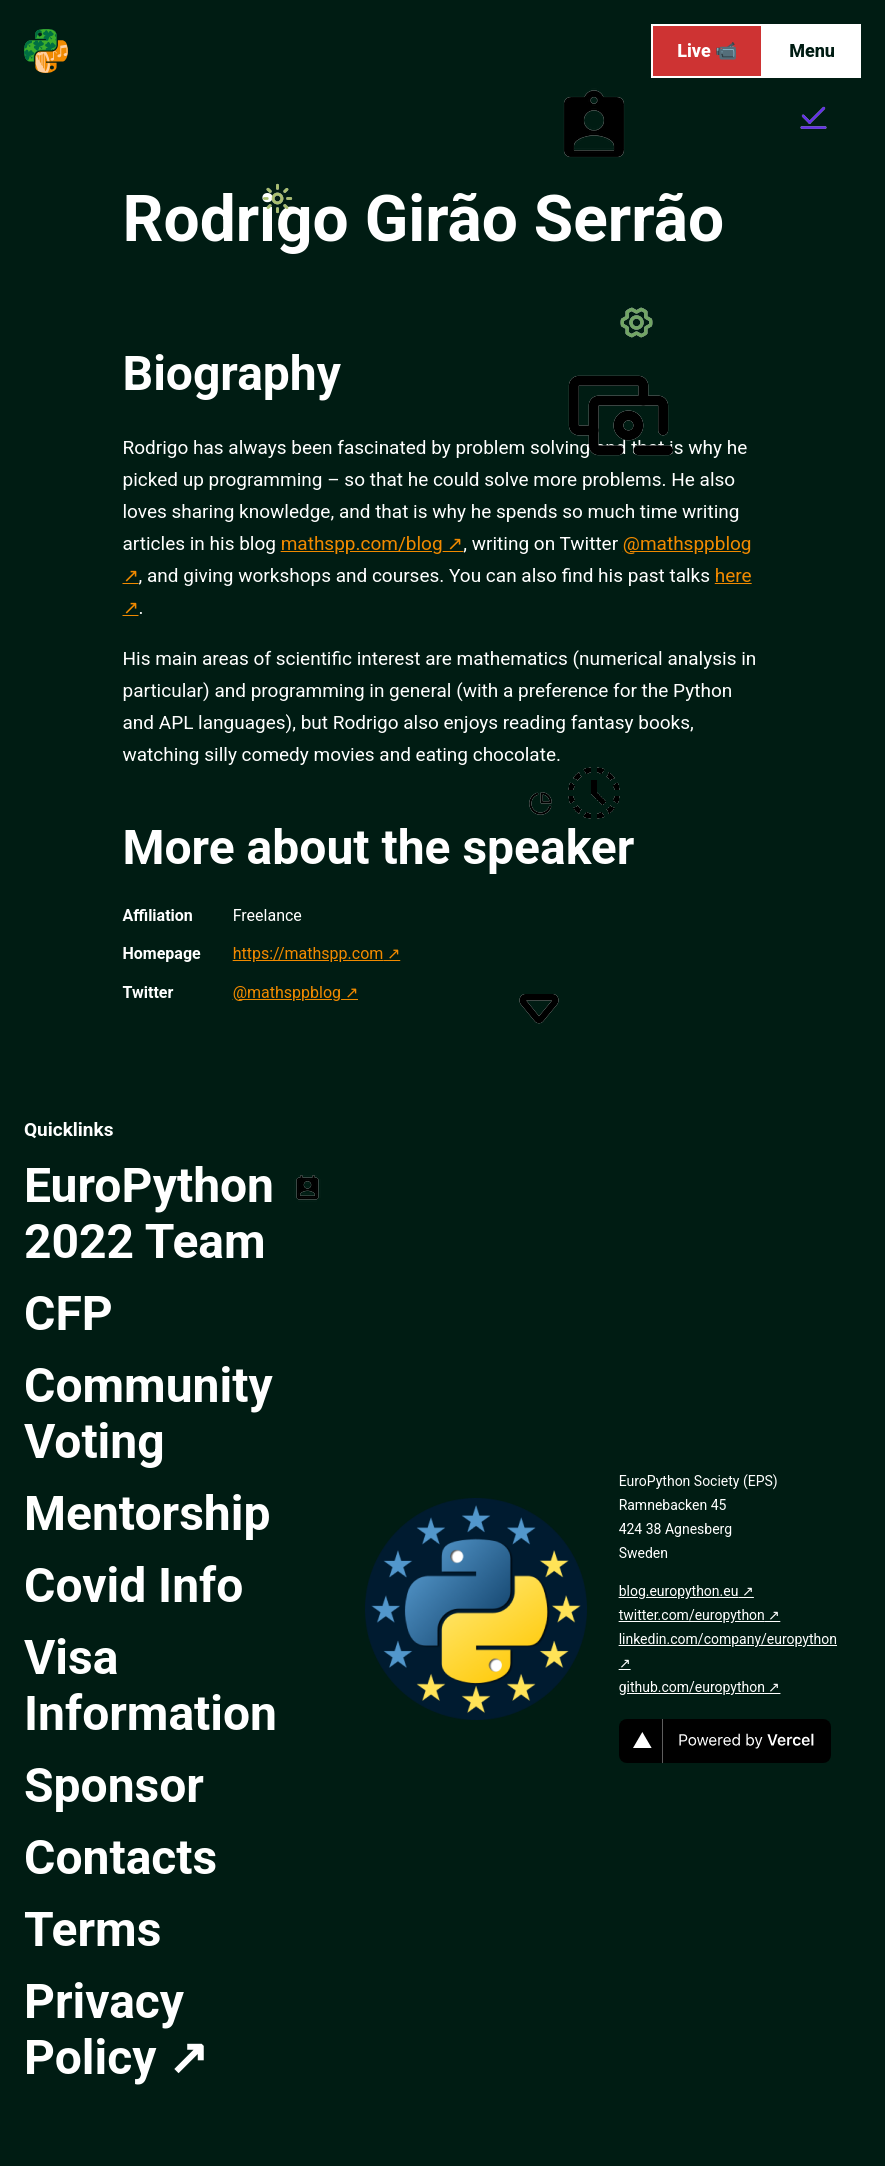 The width and height of the screenshot is (885, 2166). Describe the element at coordinates (636, 322) in the screenshot. I see `access settings or preferences` at that location.